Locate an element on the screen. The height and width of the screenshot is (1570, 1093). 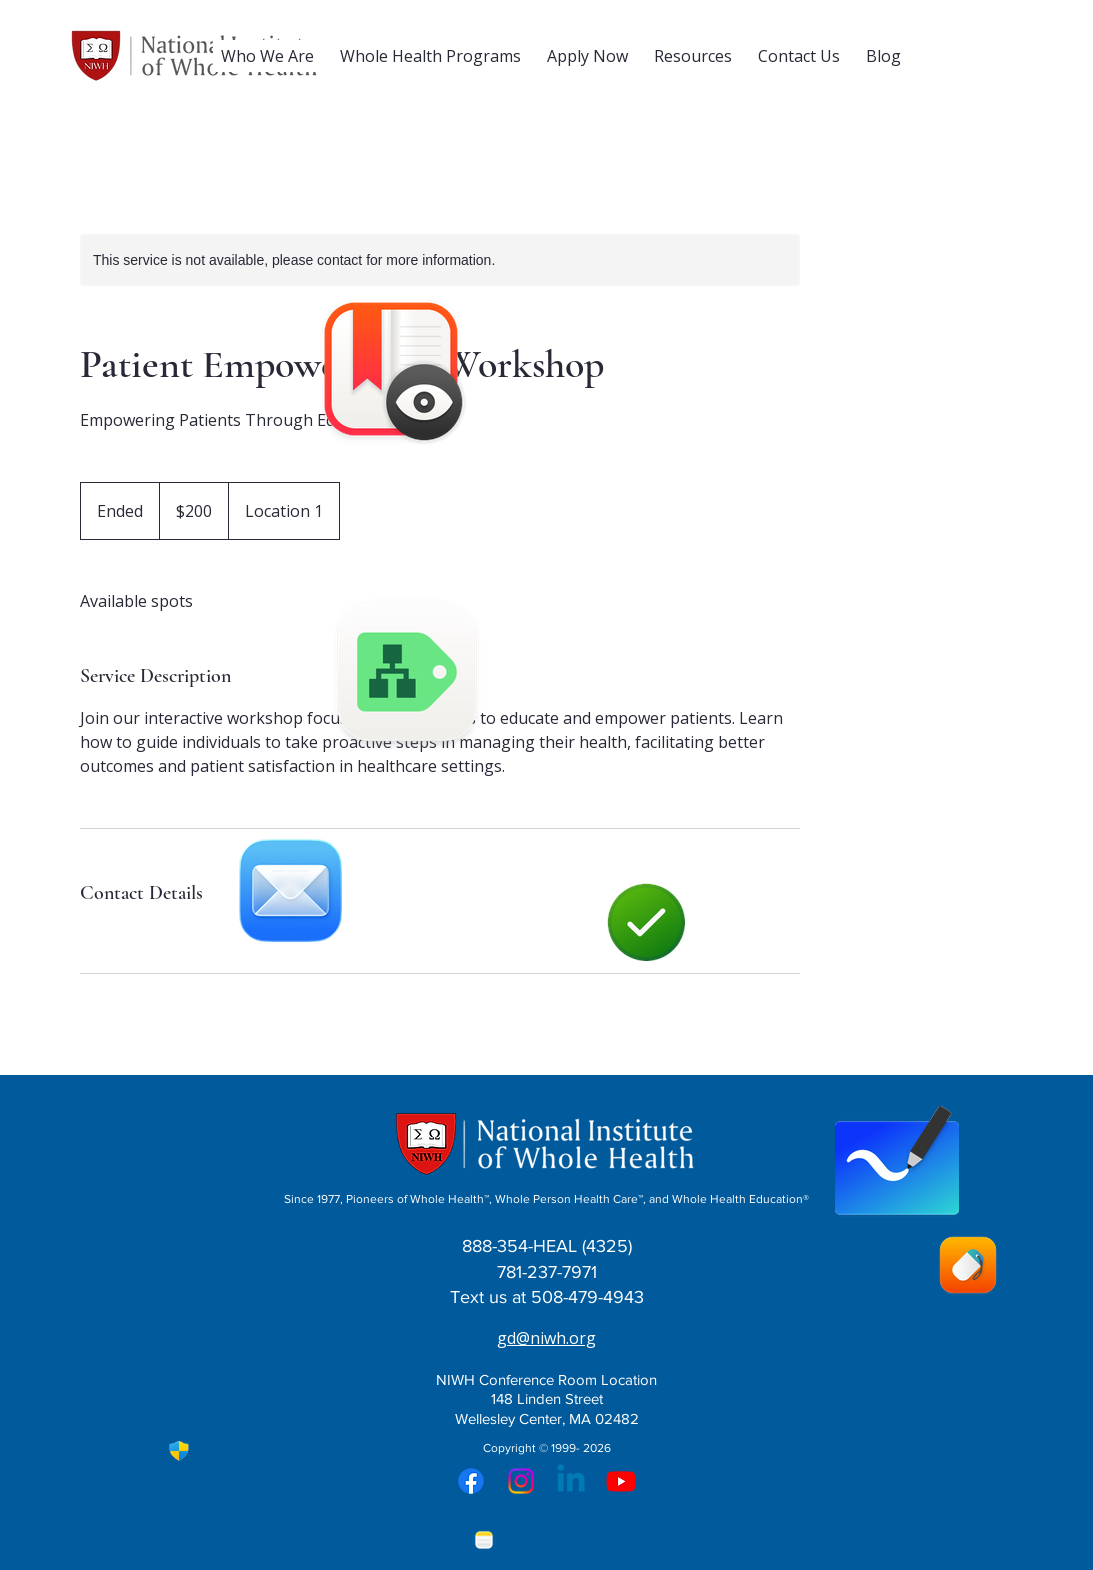
open the Mail app is located at coordinates (290, 890).